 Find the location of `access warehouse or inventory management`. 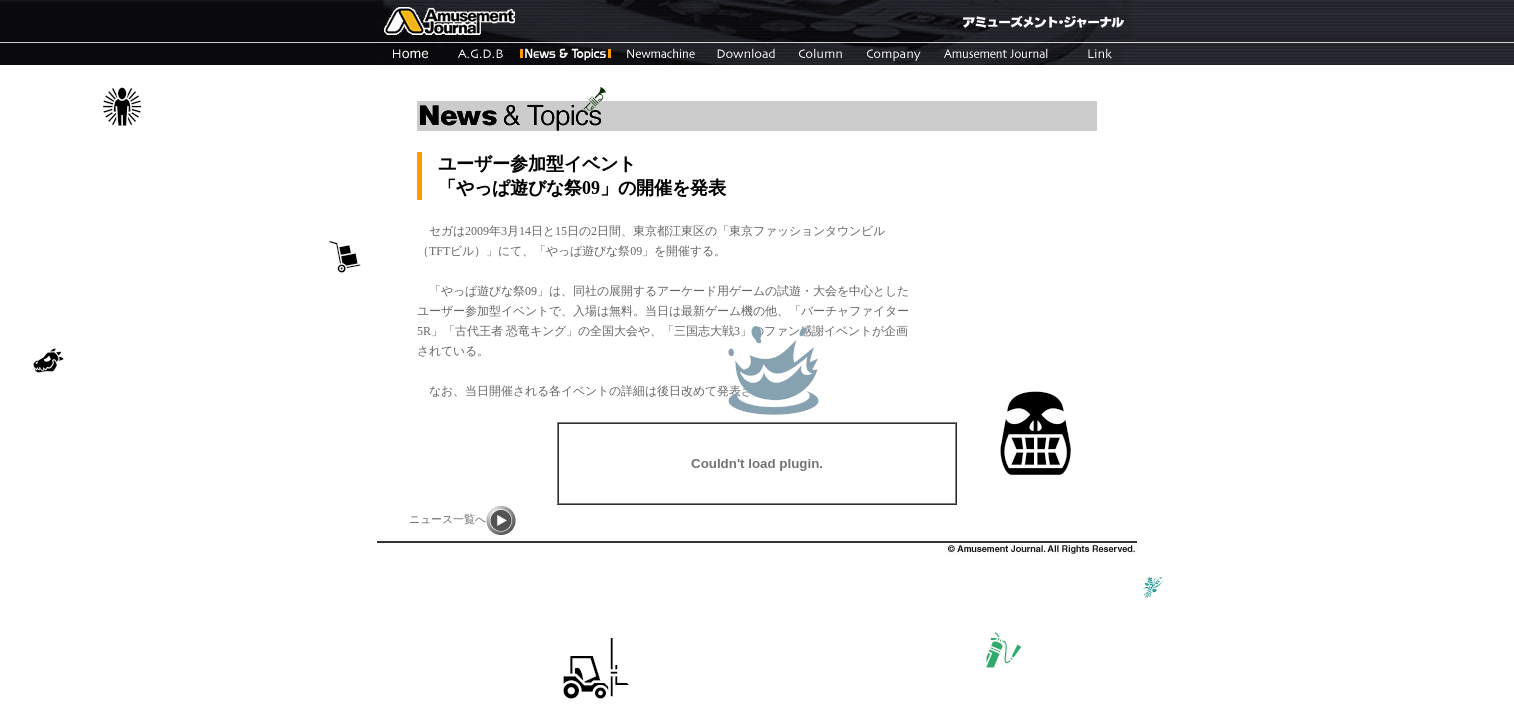

access warehouse or inventory management is located at coordinates (596, 666).